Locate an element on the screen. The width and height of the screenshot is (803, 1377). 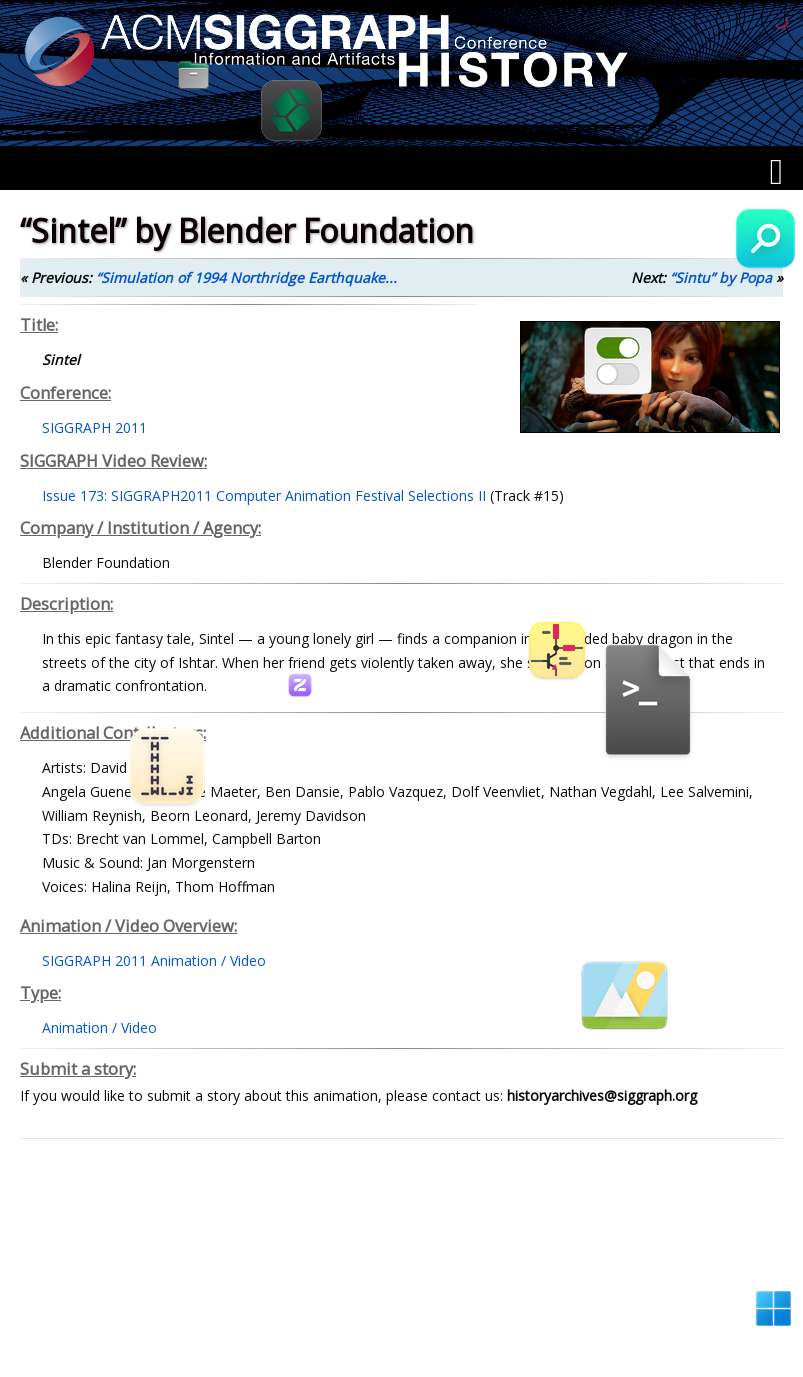
open zen browser (twilight theme) is located at coordinates (300, 685).